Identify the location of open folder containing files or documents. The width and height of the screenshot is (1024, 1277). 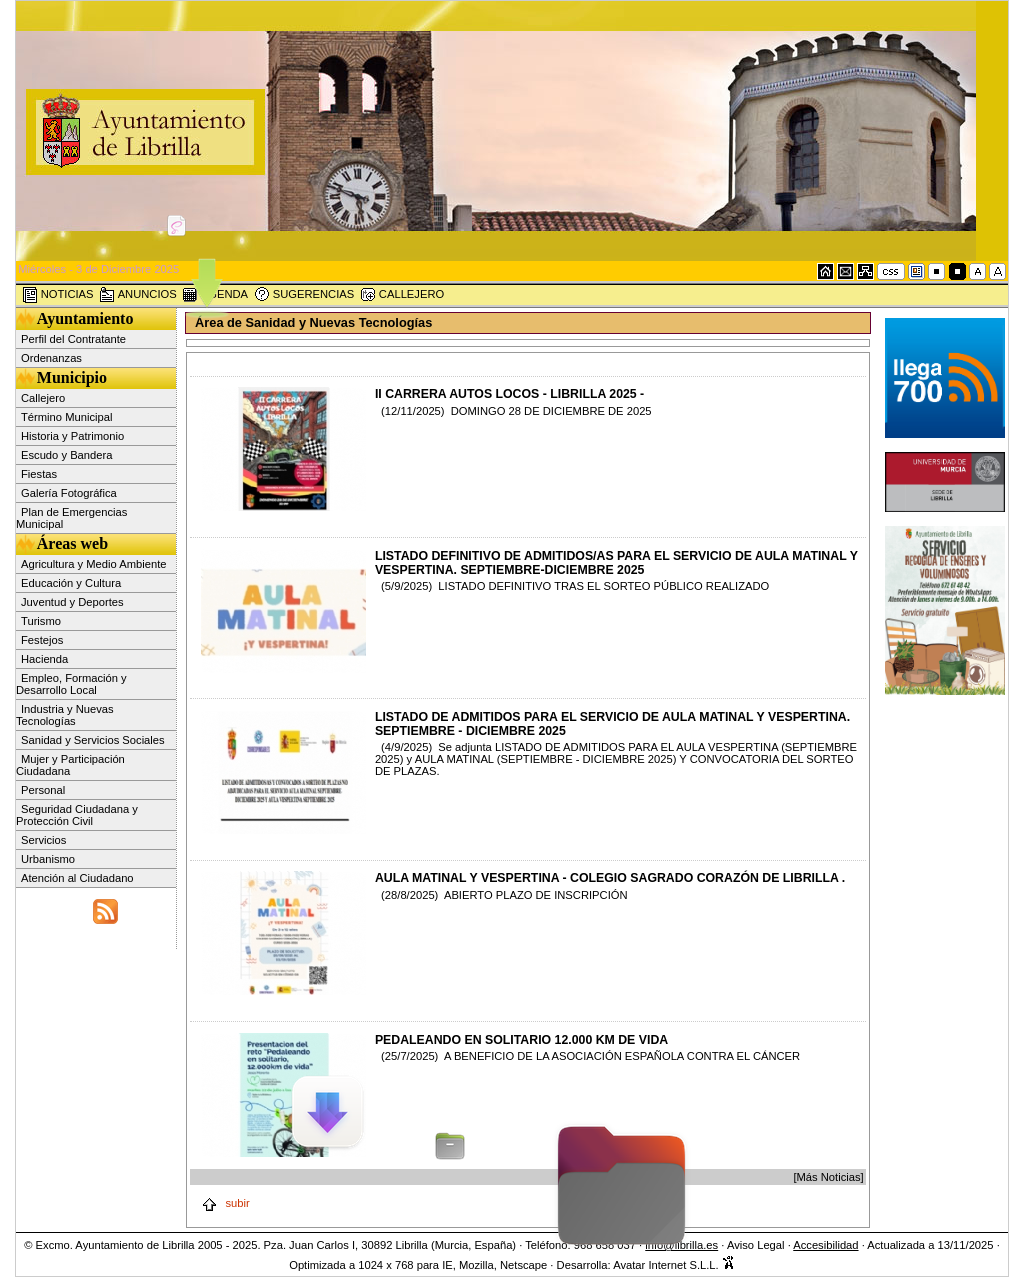
(621, 1185).